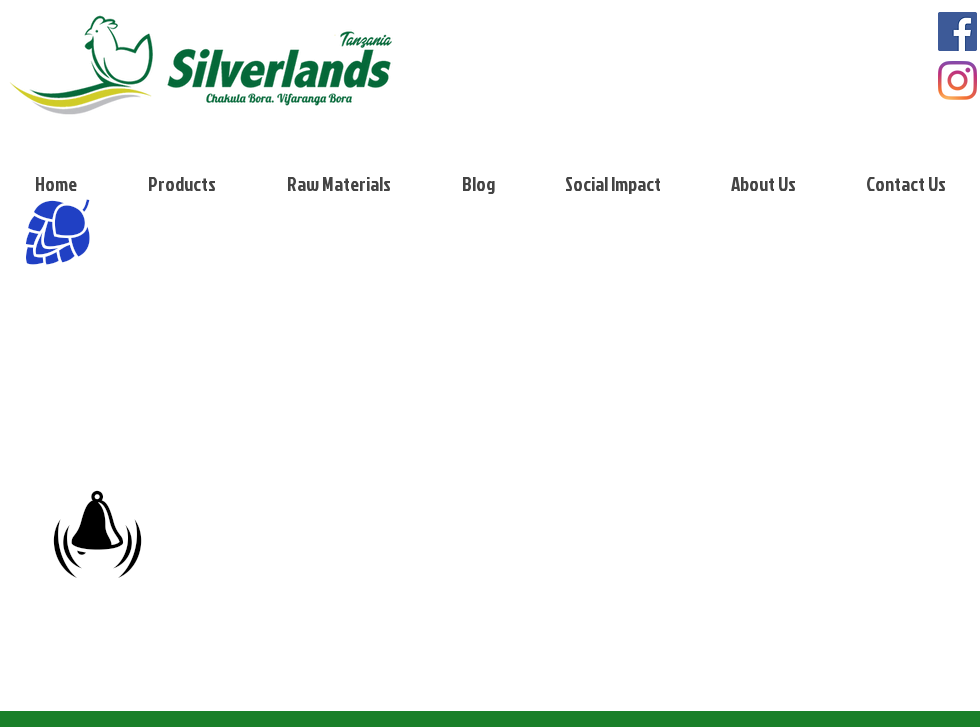 The height and width of the screenshot is (727, 980). Describe the element at coordinates (58, 232) in the screenshot. I see `indicates beer or brewing-related content` at that location.